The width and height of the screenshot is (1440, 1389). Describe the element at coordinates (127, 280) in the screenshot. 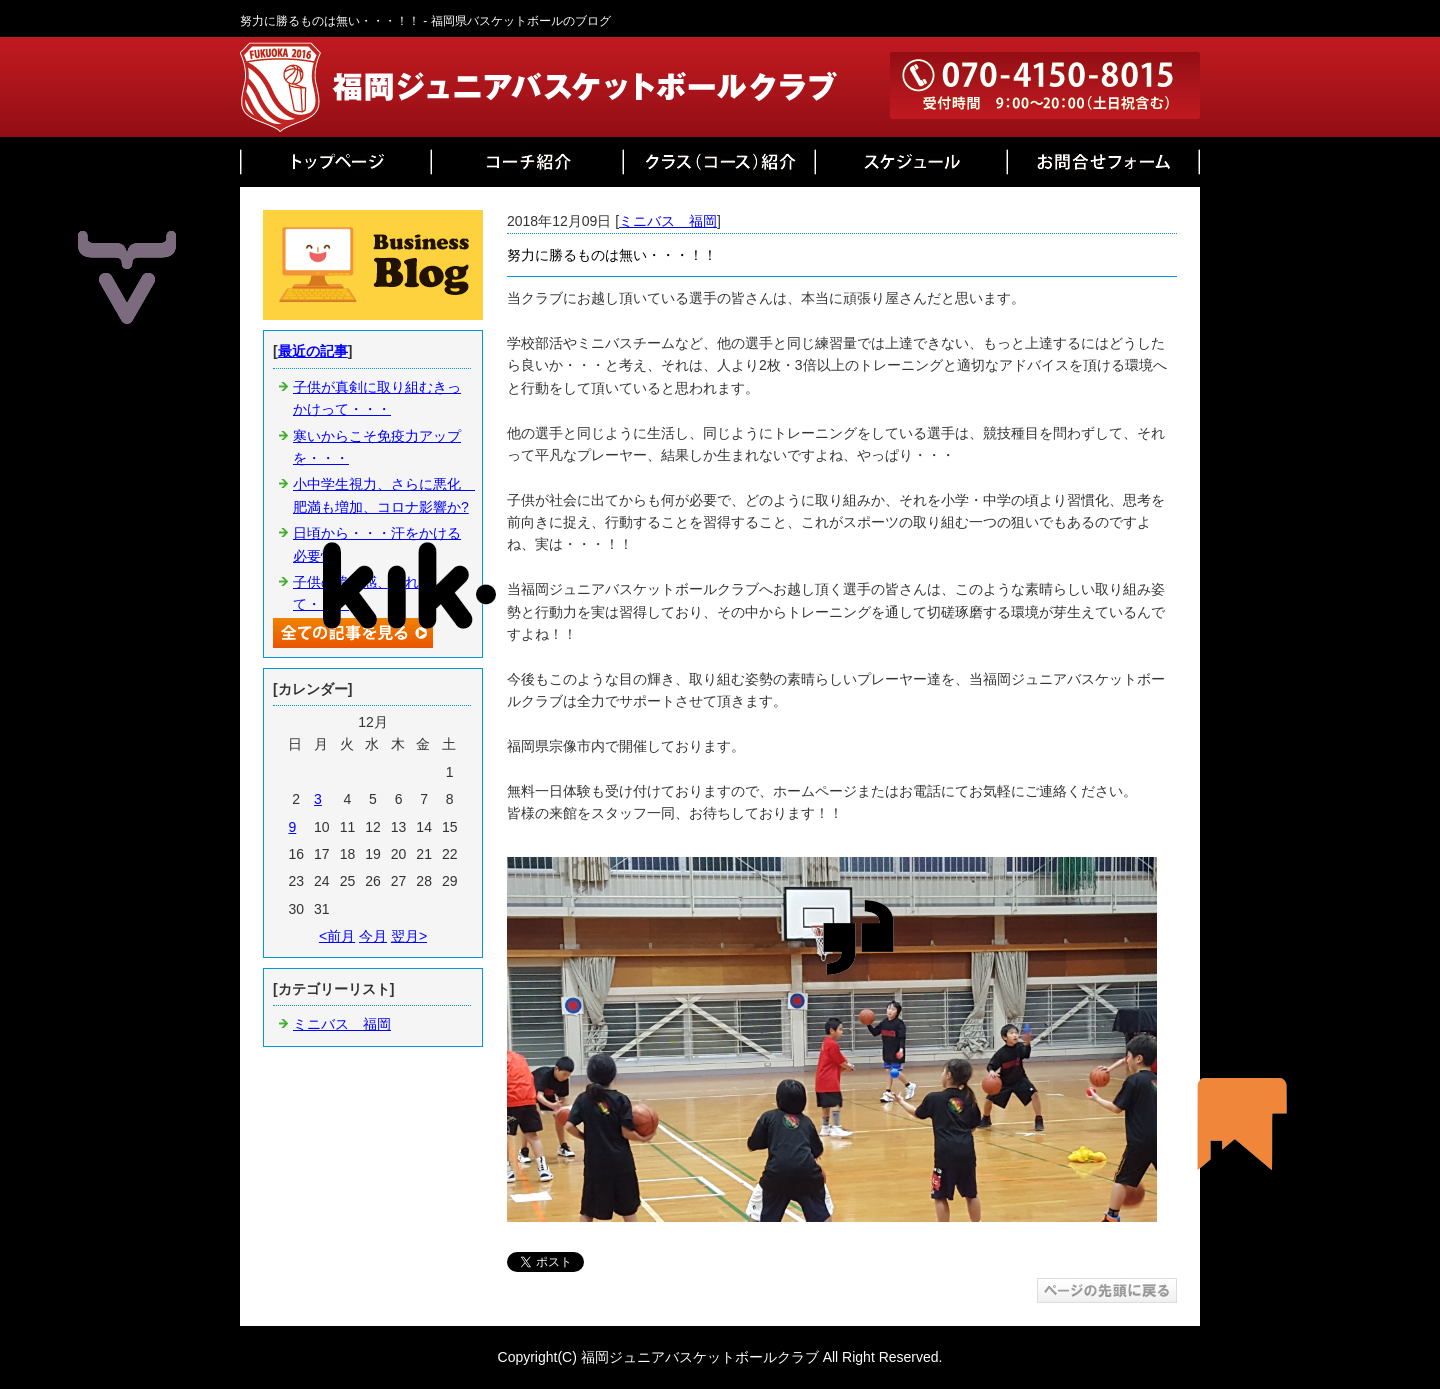

I see `vaadin framework logo` at that location.